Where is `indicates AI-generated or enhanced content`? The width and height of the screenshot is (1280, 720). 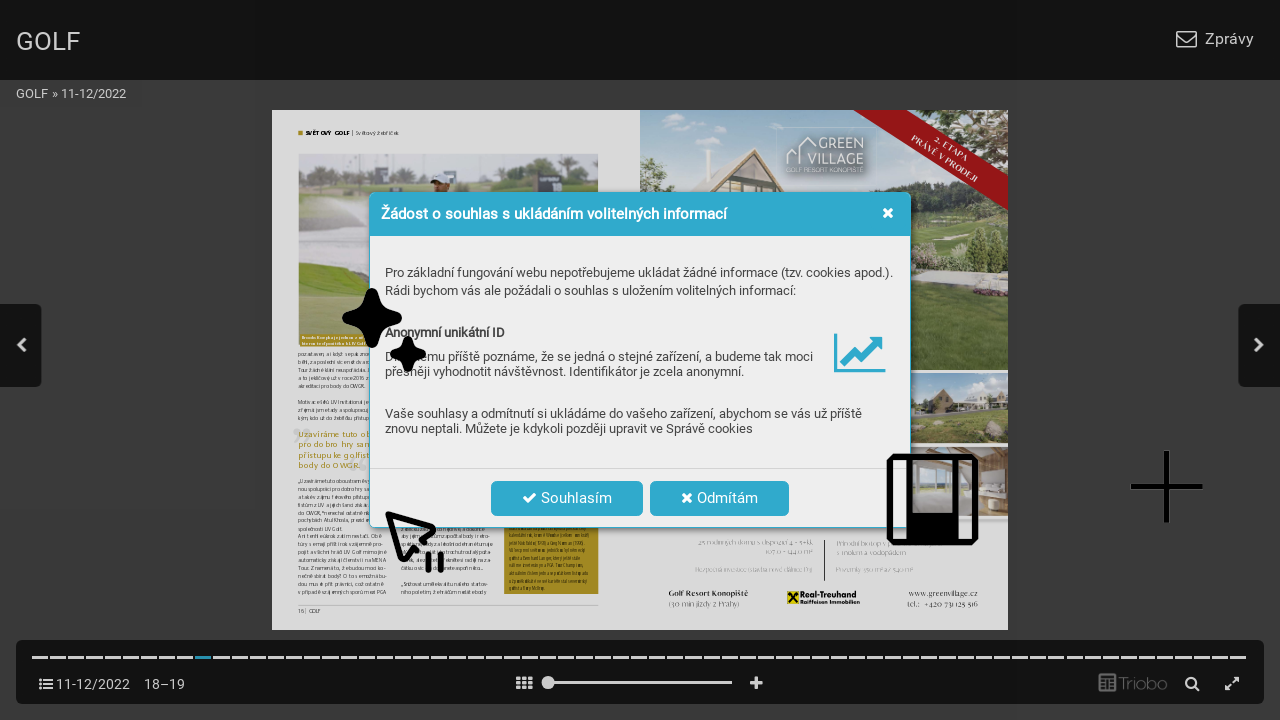 indicates AI-generated or enhanced content is located at coordinates (384, 330).